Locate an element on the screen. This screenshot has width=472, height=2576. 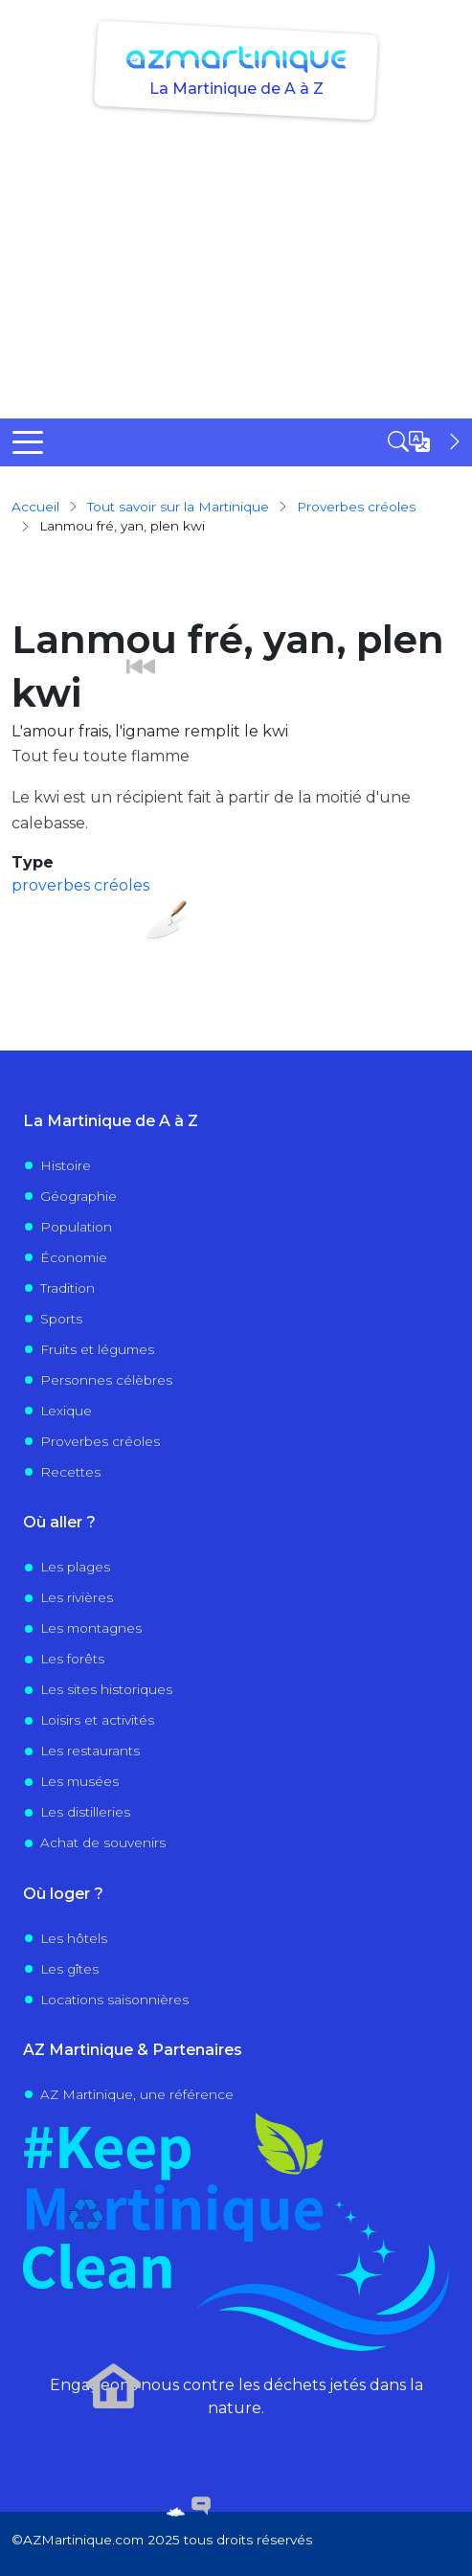
skip to the previous track is located at coordinates (141, 667).